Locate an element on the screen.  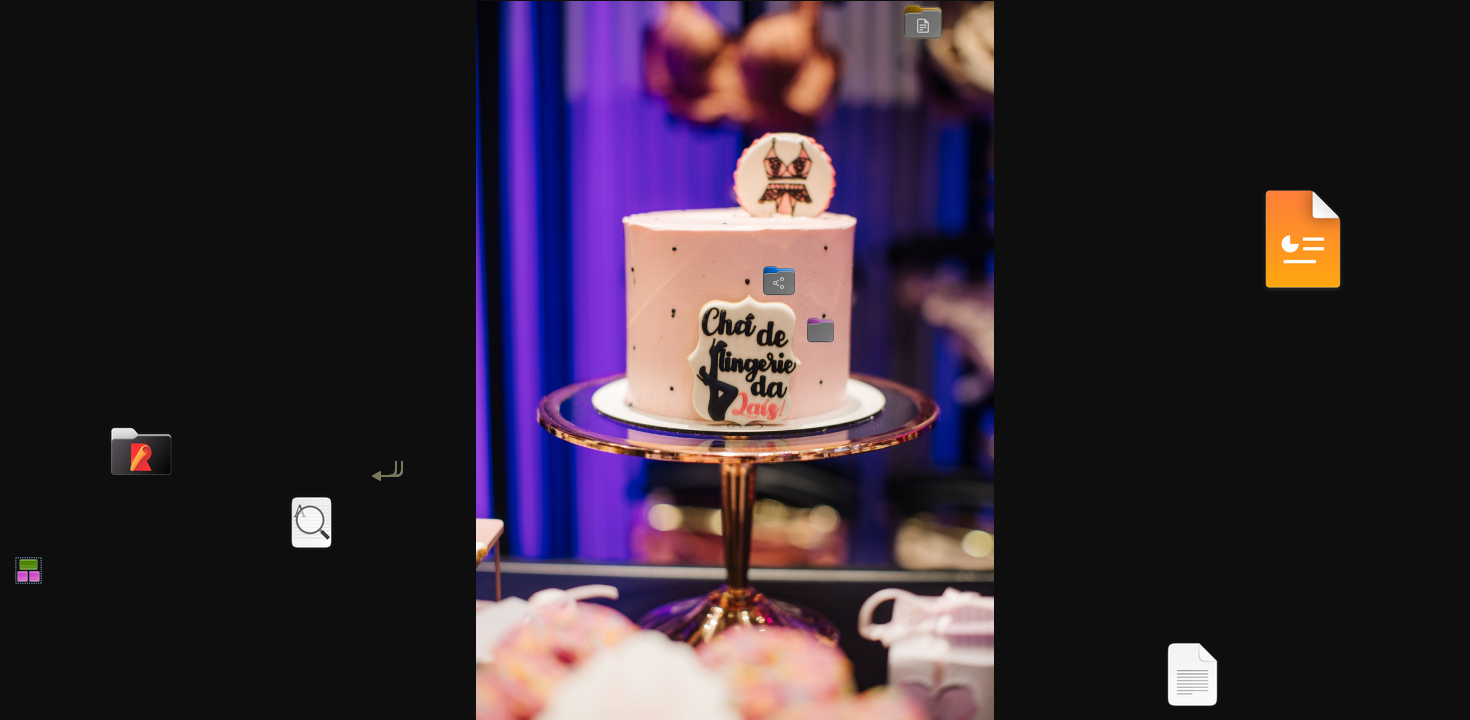
reply to all recipients of an email is located at coordinates (387, 469).